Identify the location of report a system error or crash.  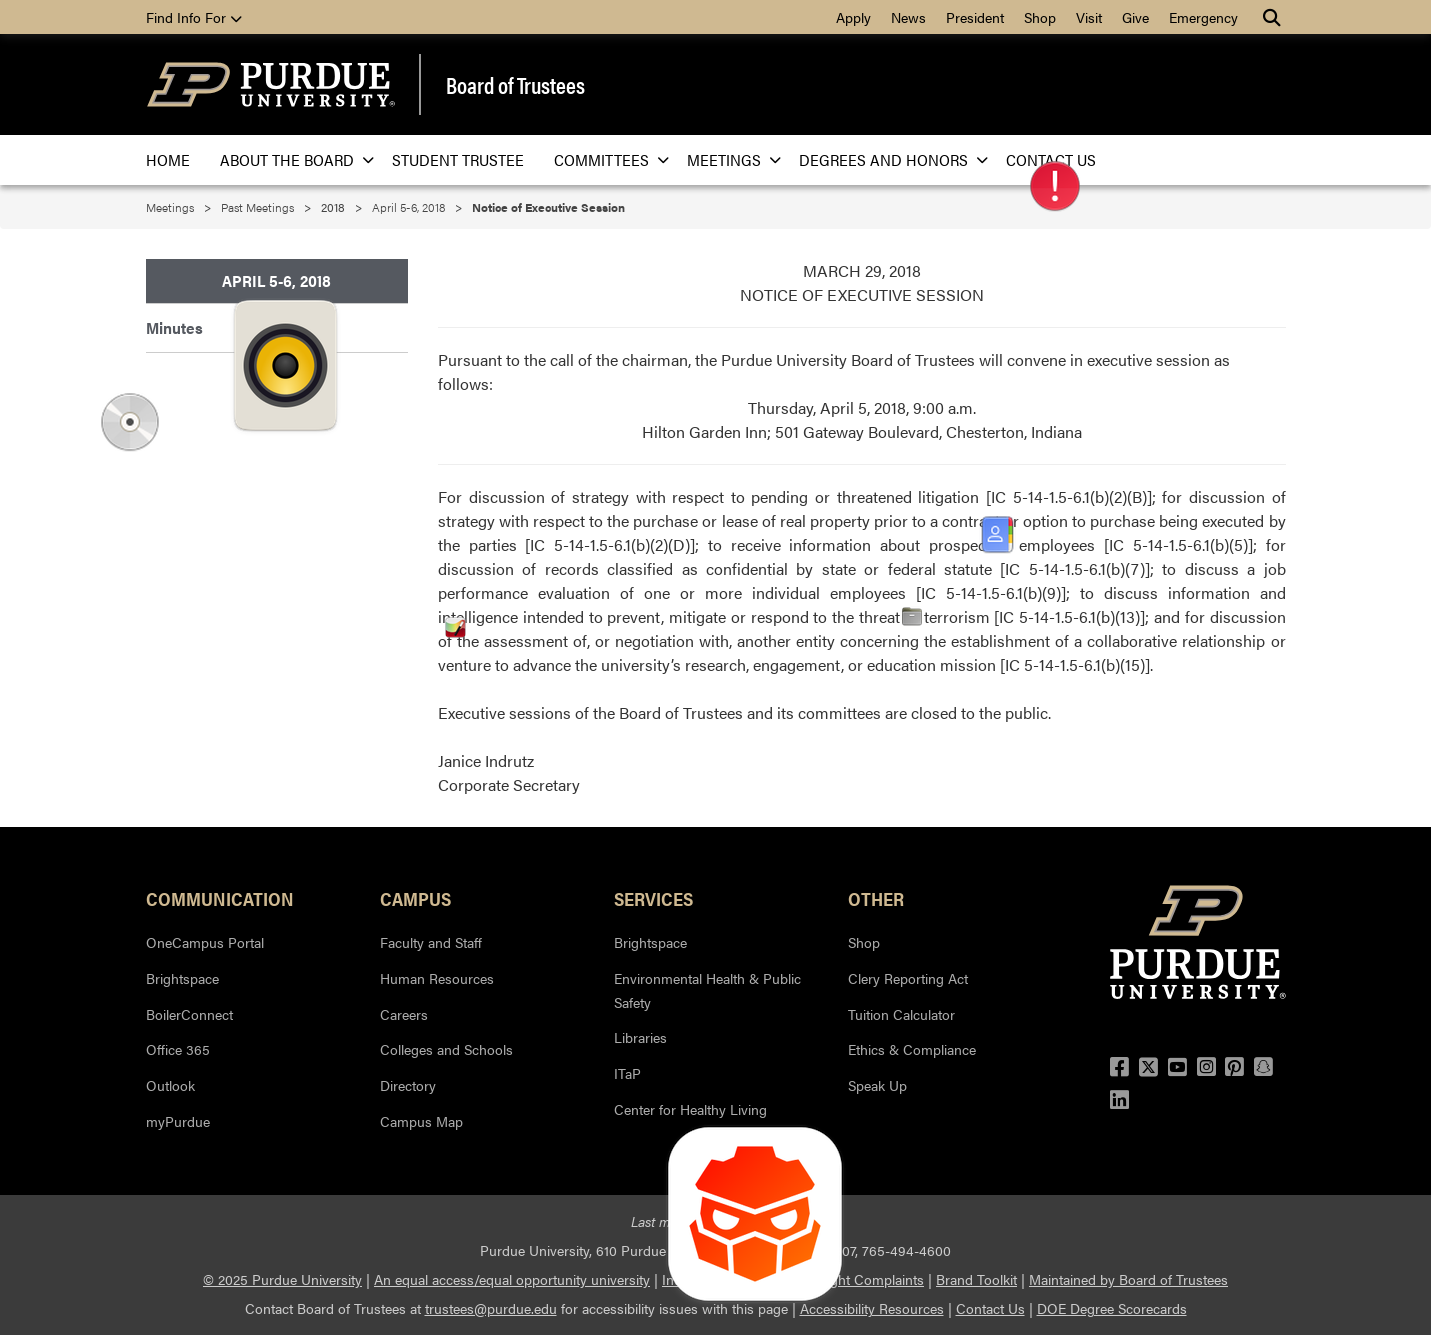
(1055, 186).